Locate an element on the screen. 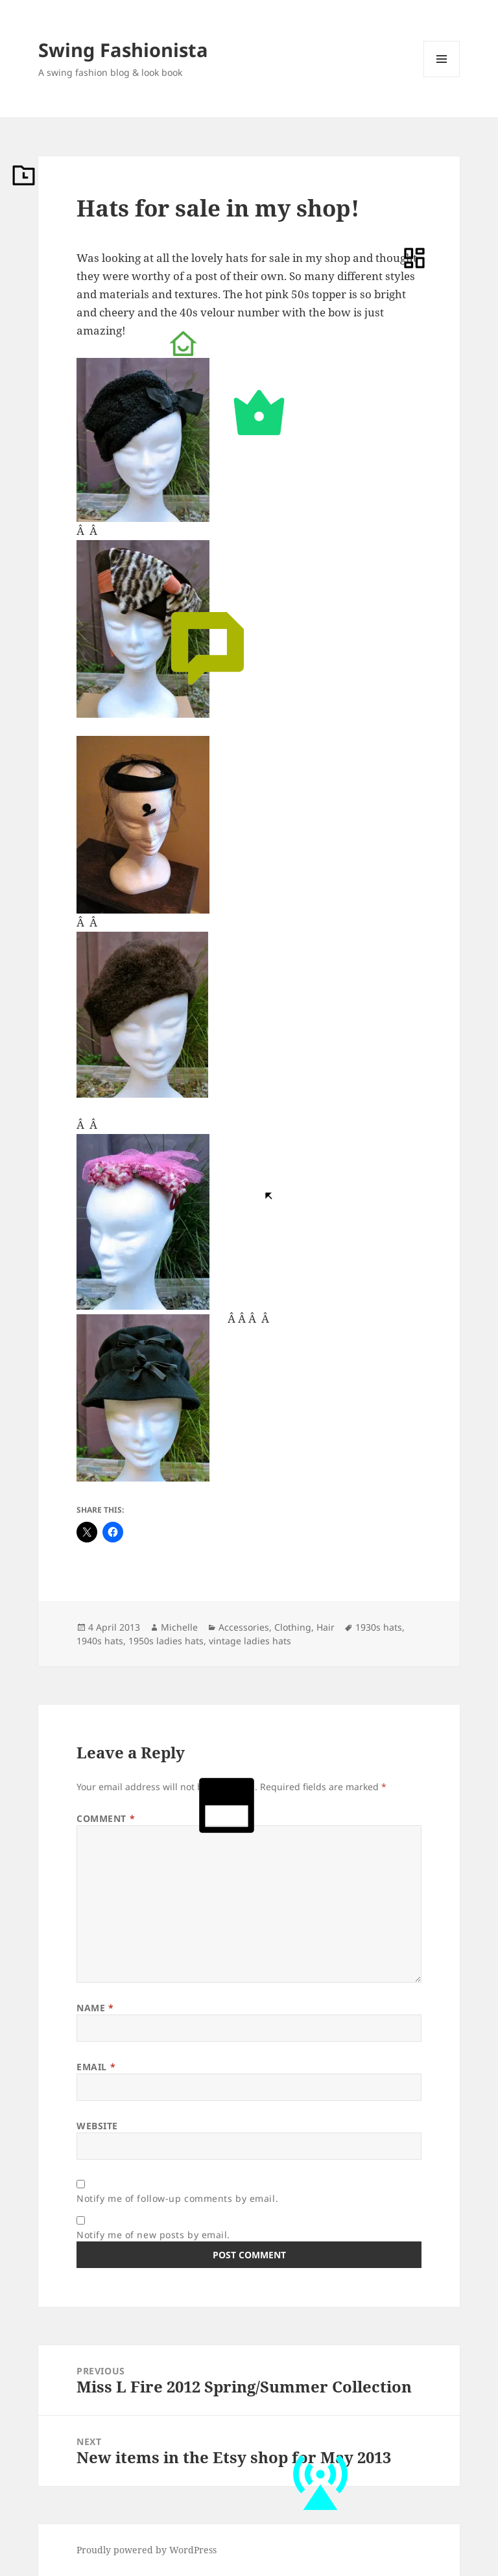 The image size is (498, 2576). open Google Chat is located at coordinates (208, 648).